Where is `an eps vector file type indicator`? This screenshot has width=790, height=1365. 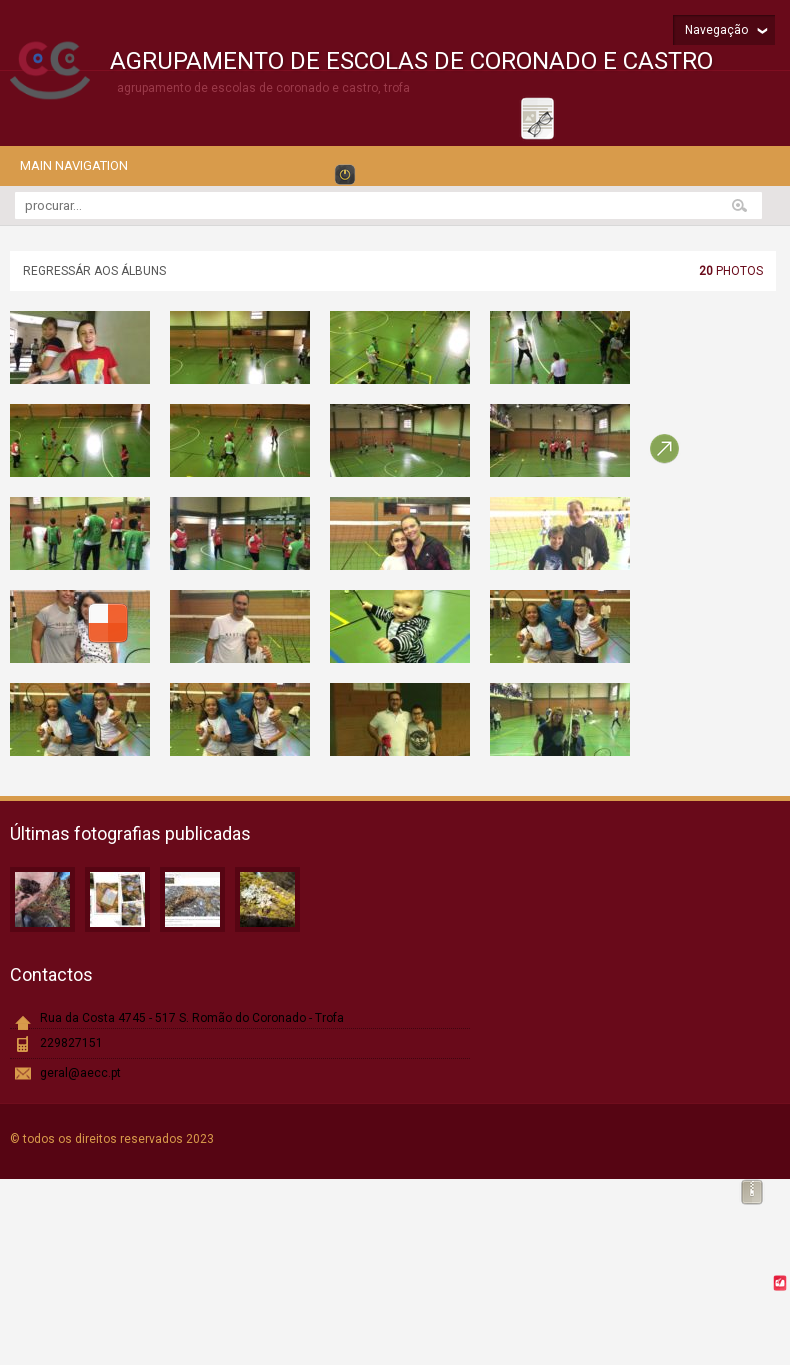
an eps vector file type indicator is located at coordinates (780, 1283).